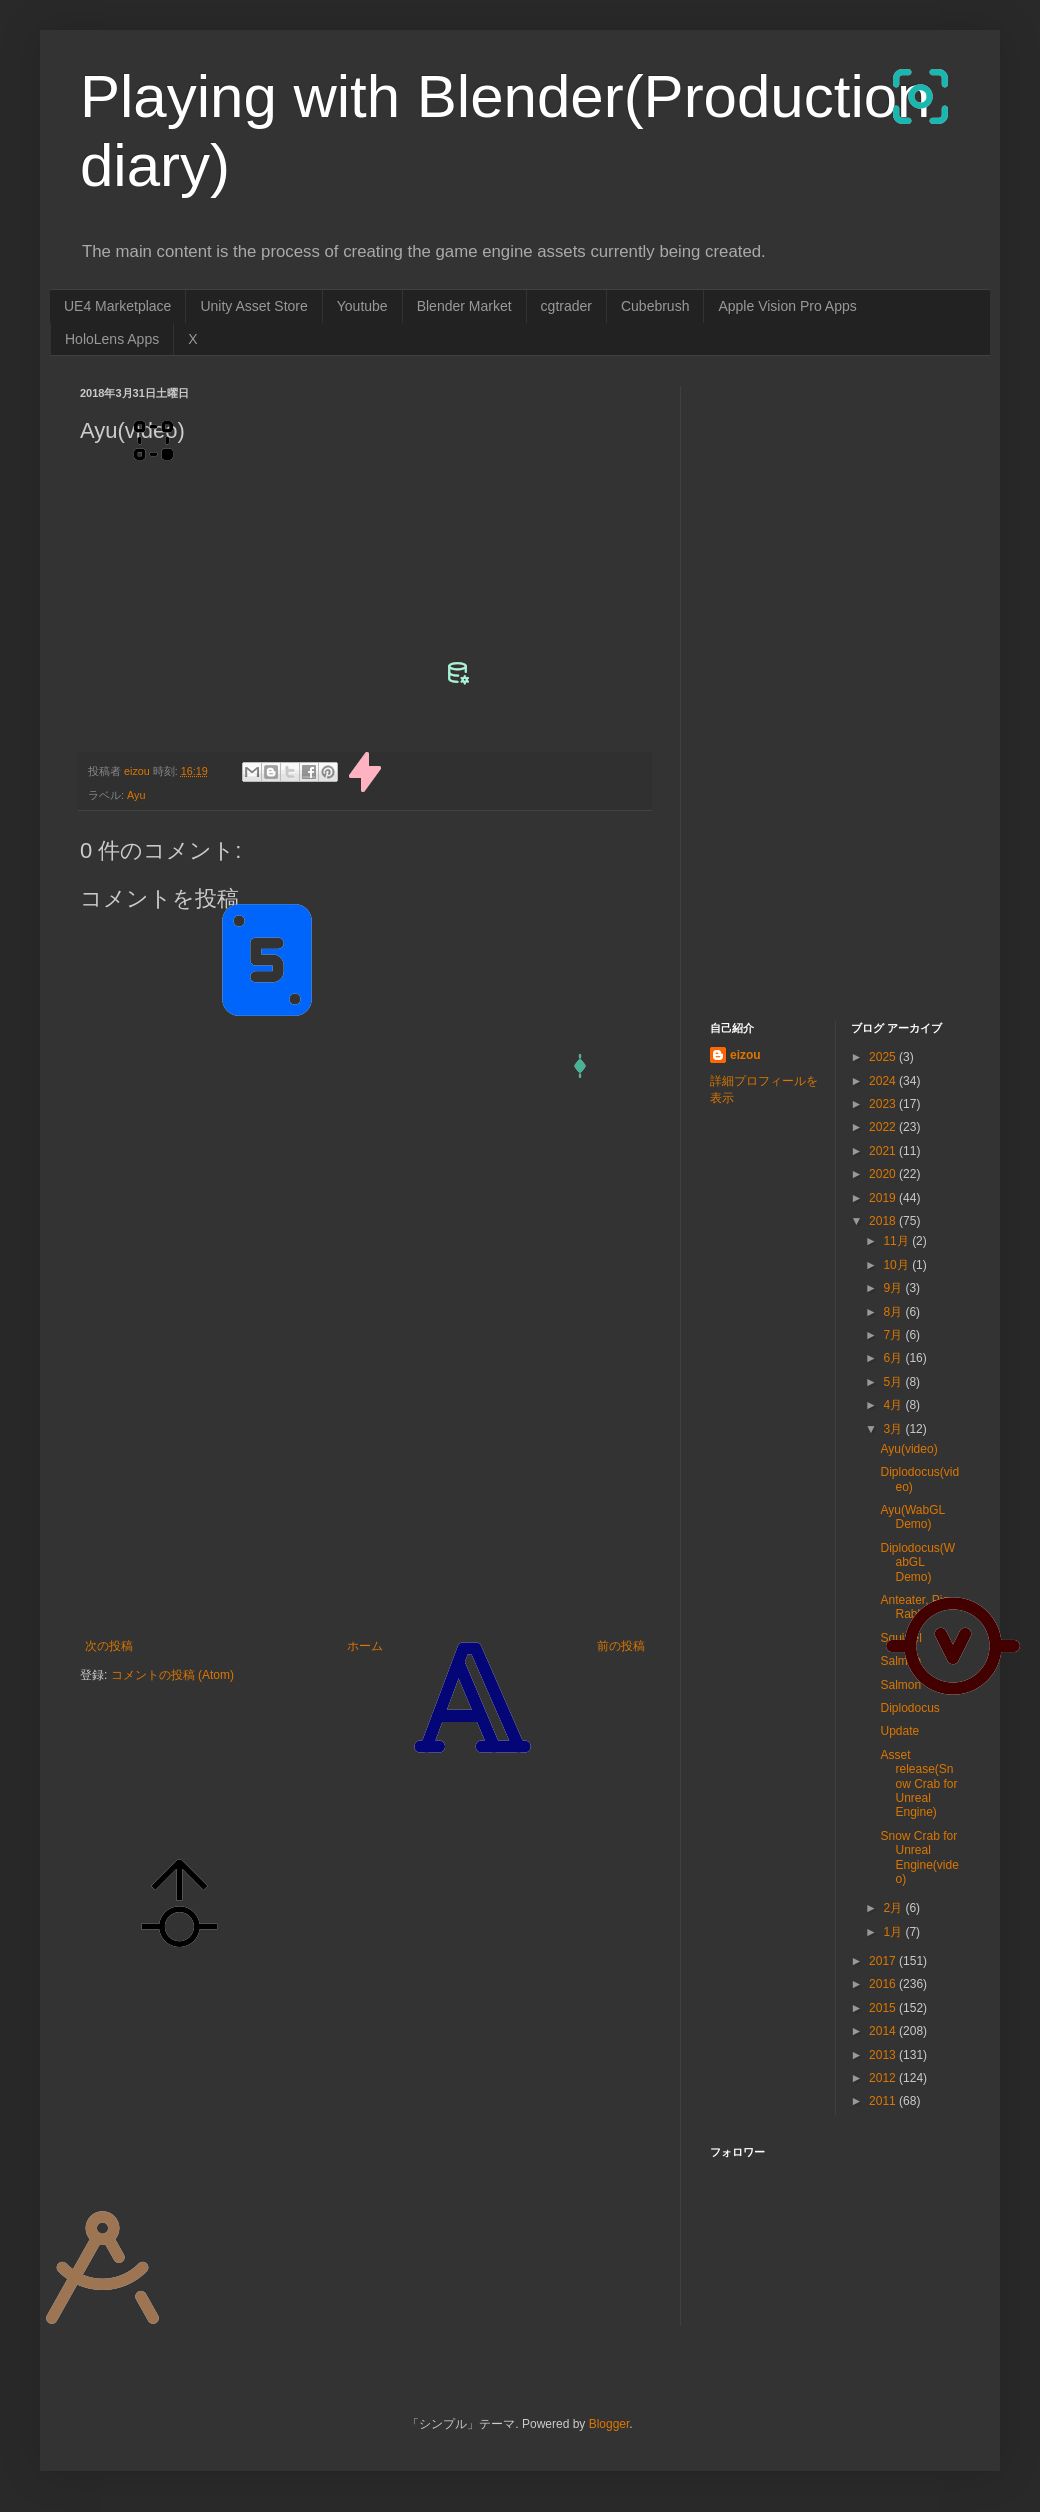 Image resolution: width=1040 pixels, height=2512 pixels. What do you see at coordinates (457, 672) in the screenshot?
I see `configure database settings` at bounding box center [457, 672].